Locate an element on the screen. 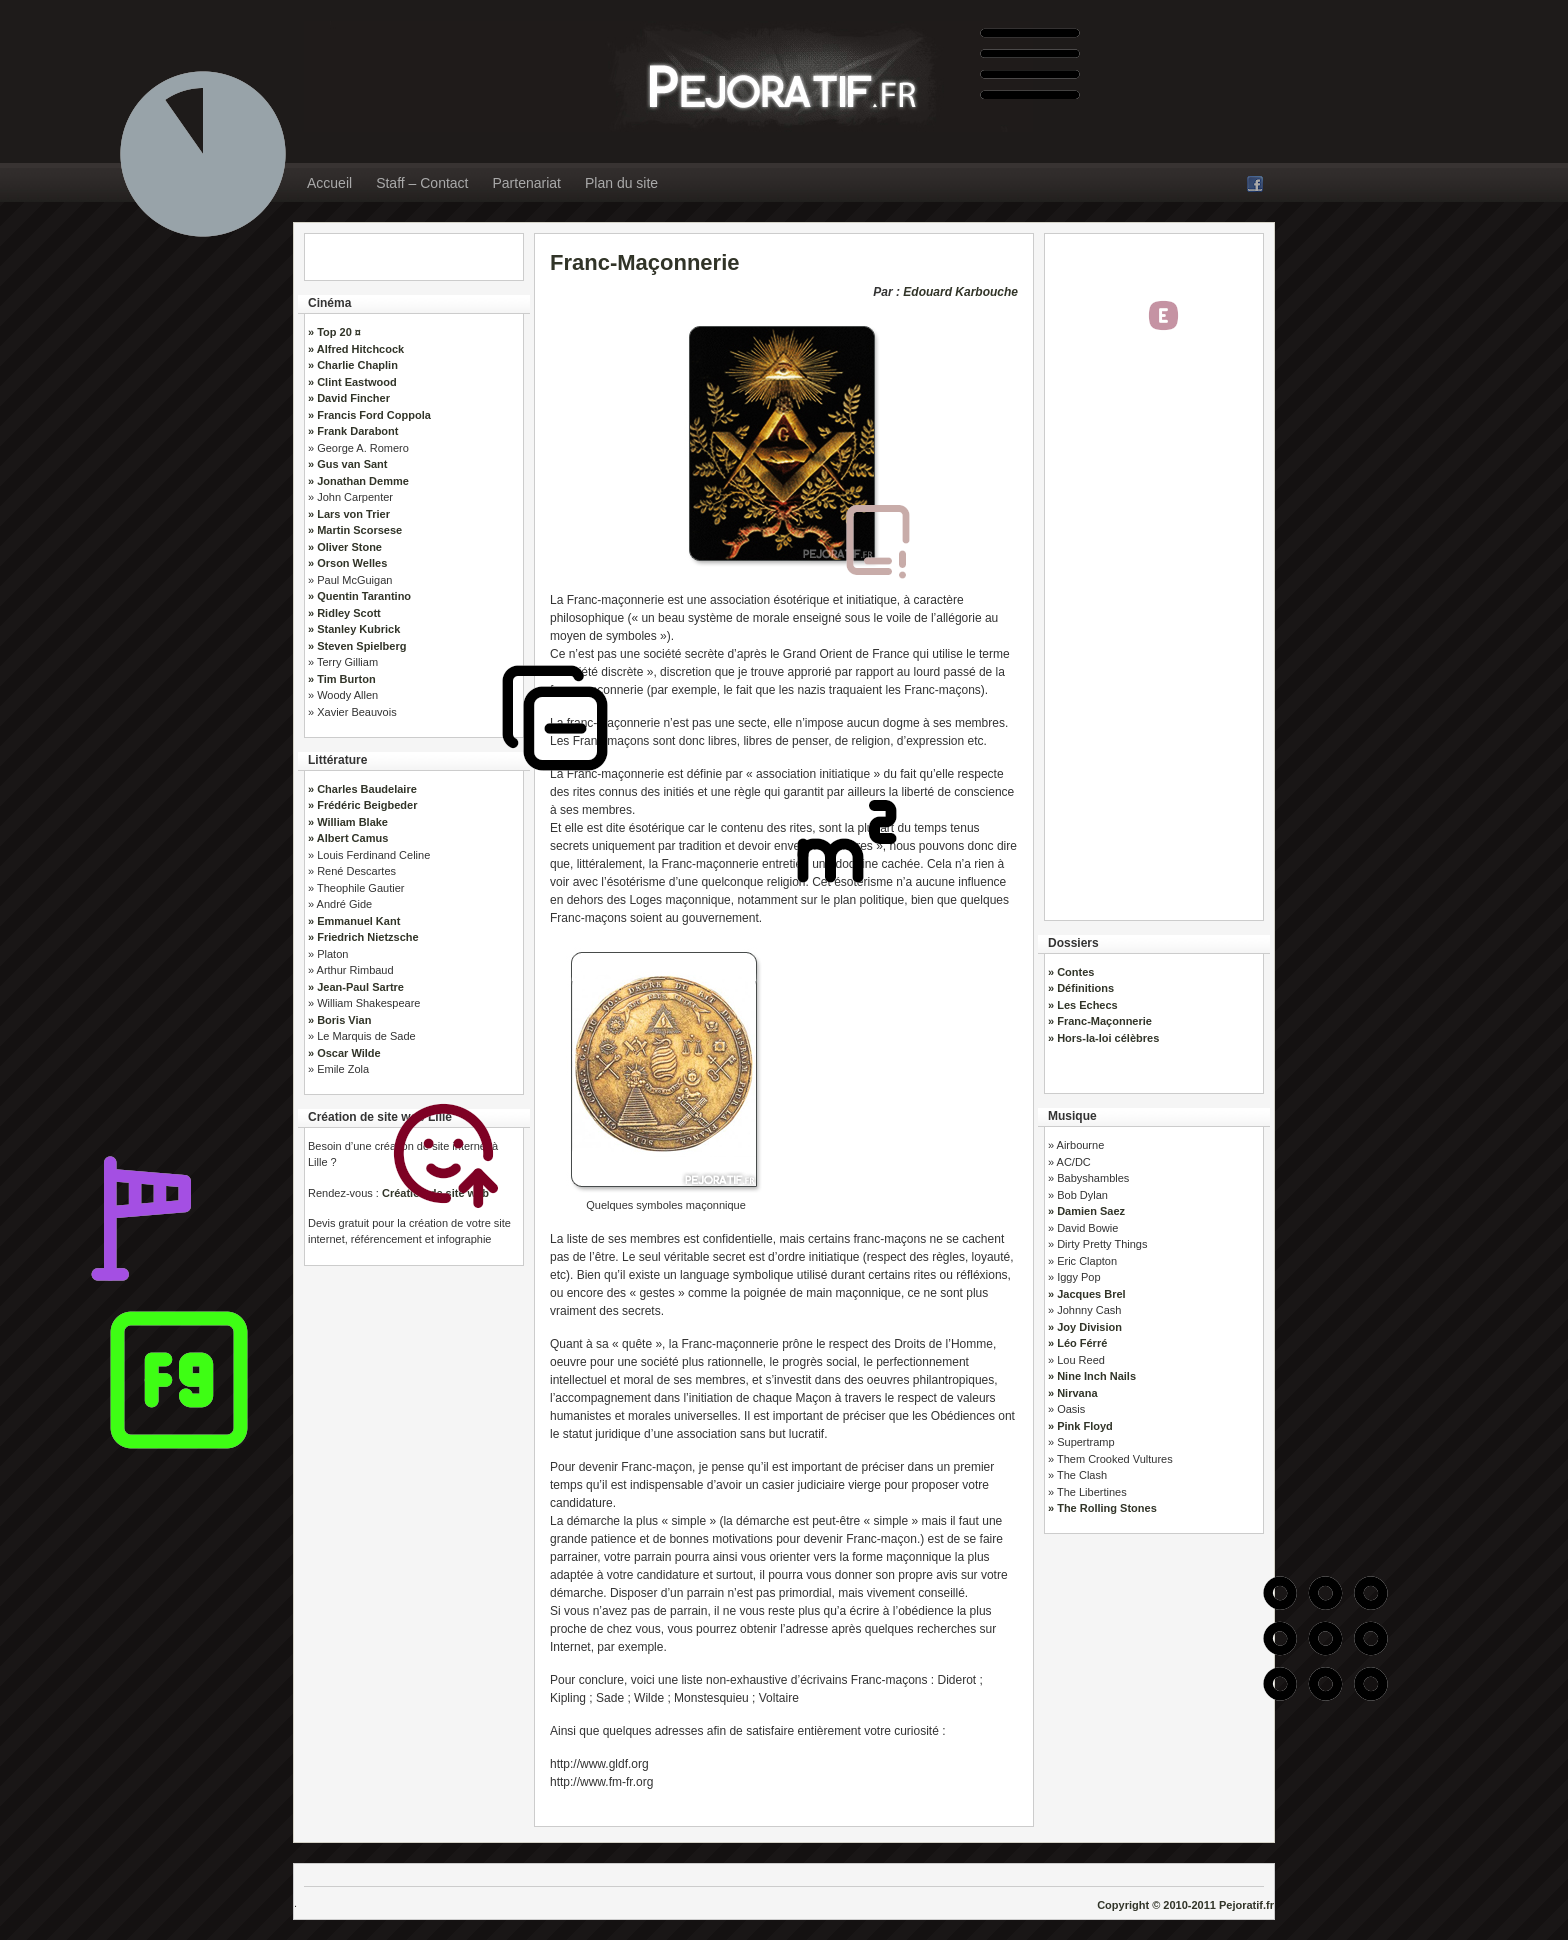 The width and height of the screenshot is (1568, 1940). improve mood or increase happiness level is located at coordinates (443, 1153).